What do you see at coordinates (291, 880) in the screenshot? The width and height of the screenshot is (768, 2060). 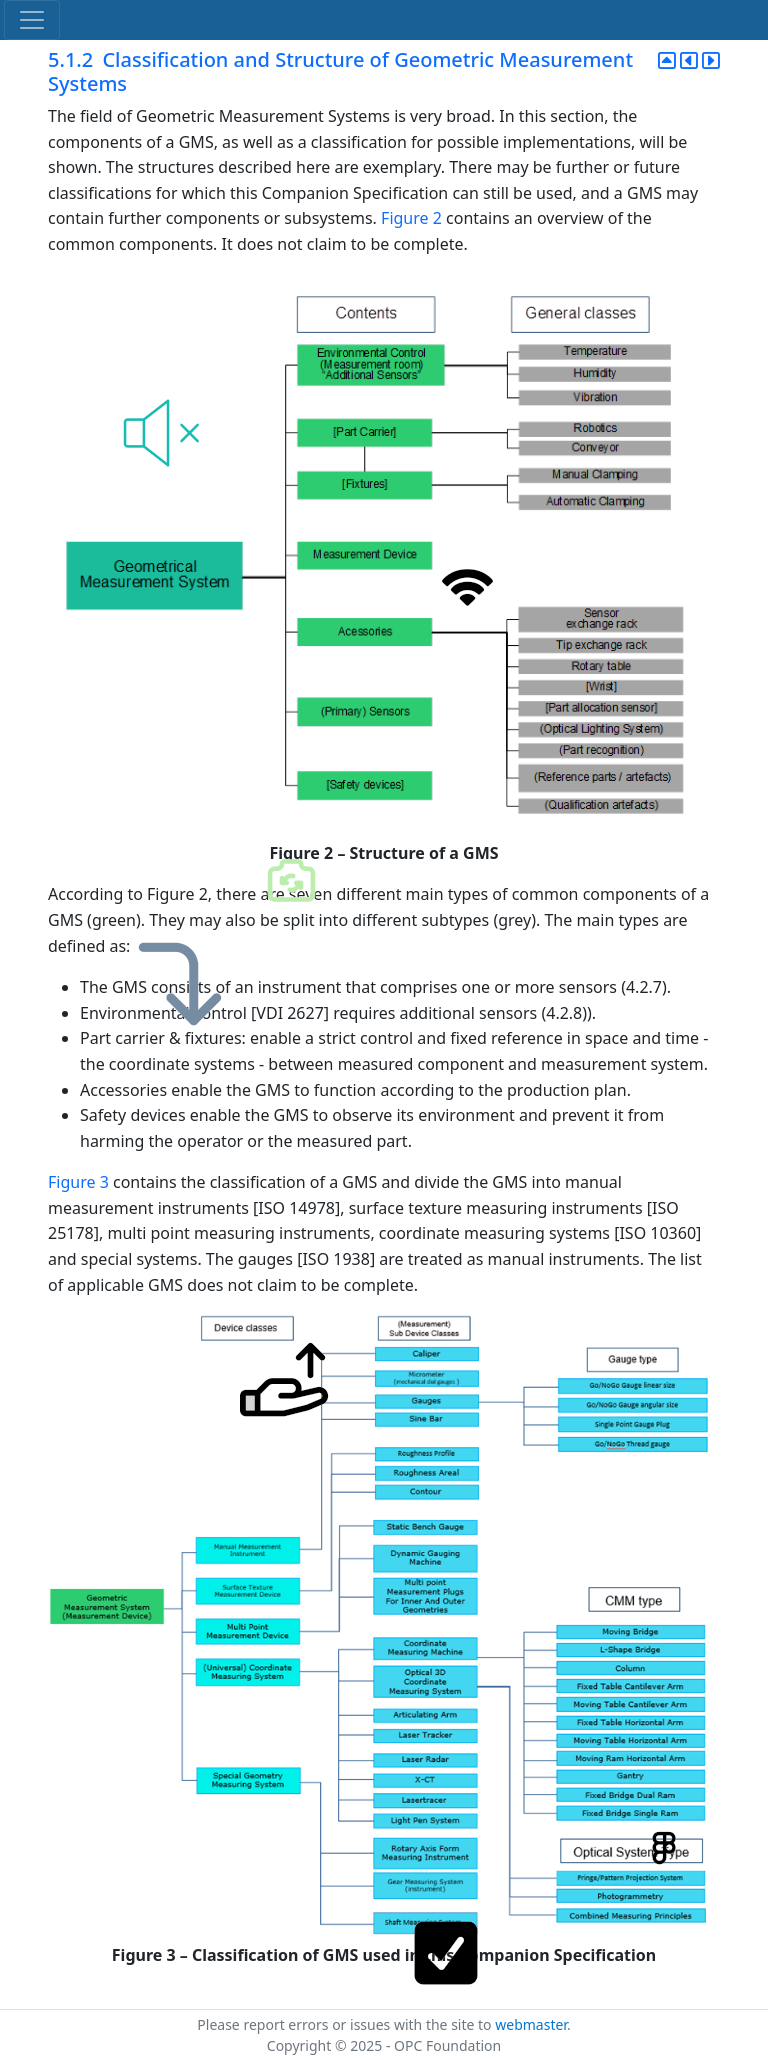 I see `switch between front and rear camera` at bounding box center [291, 880].